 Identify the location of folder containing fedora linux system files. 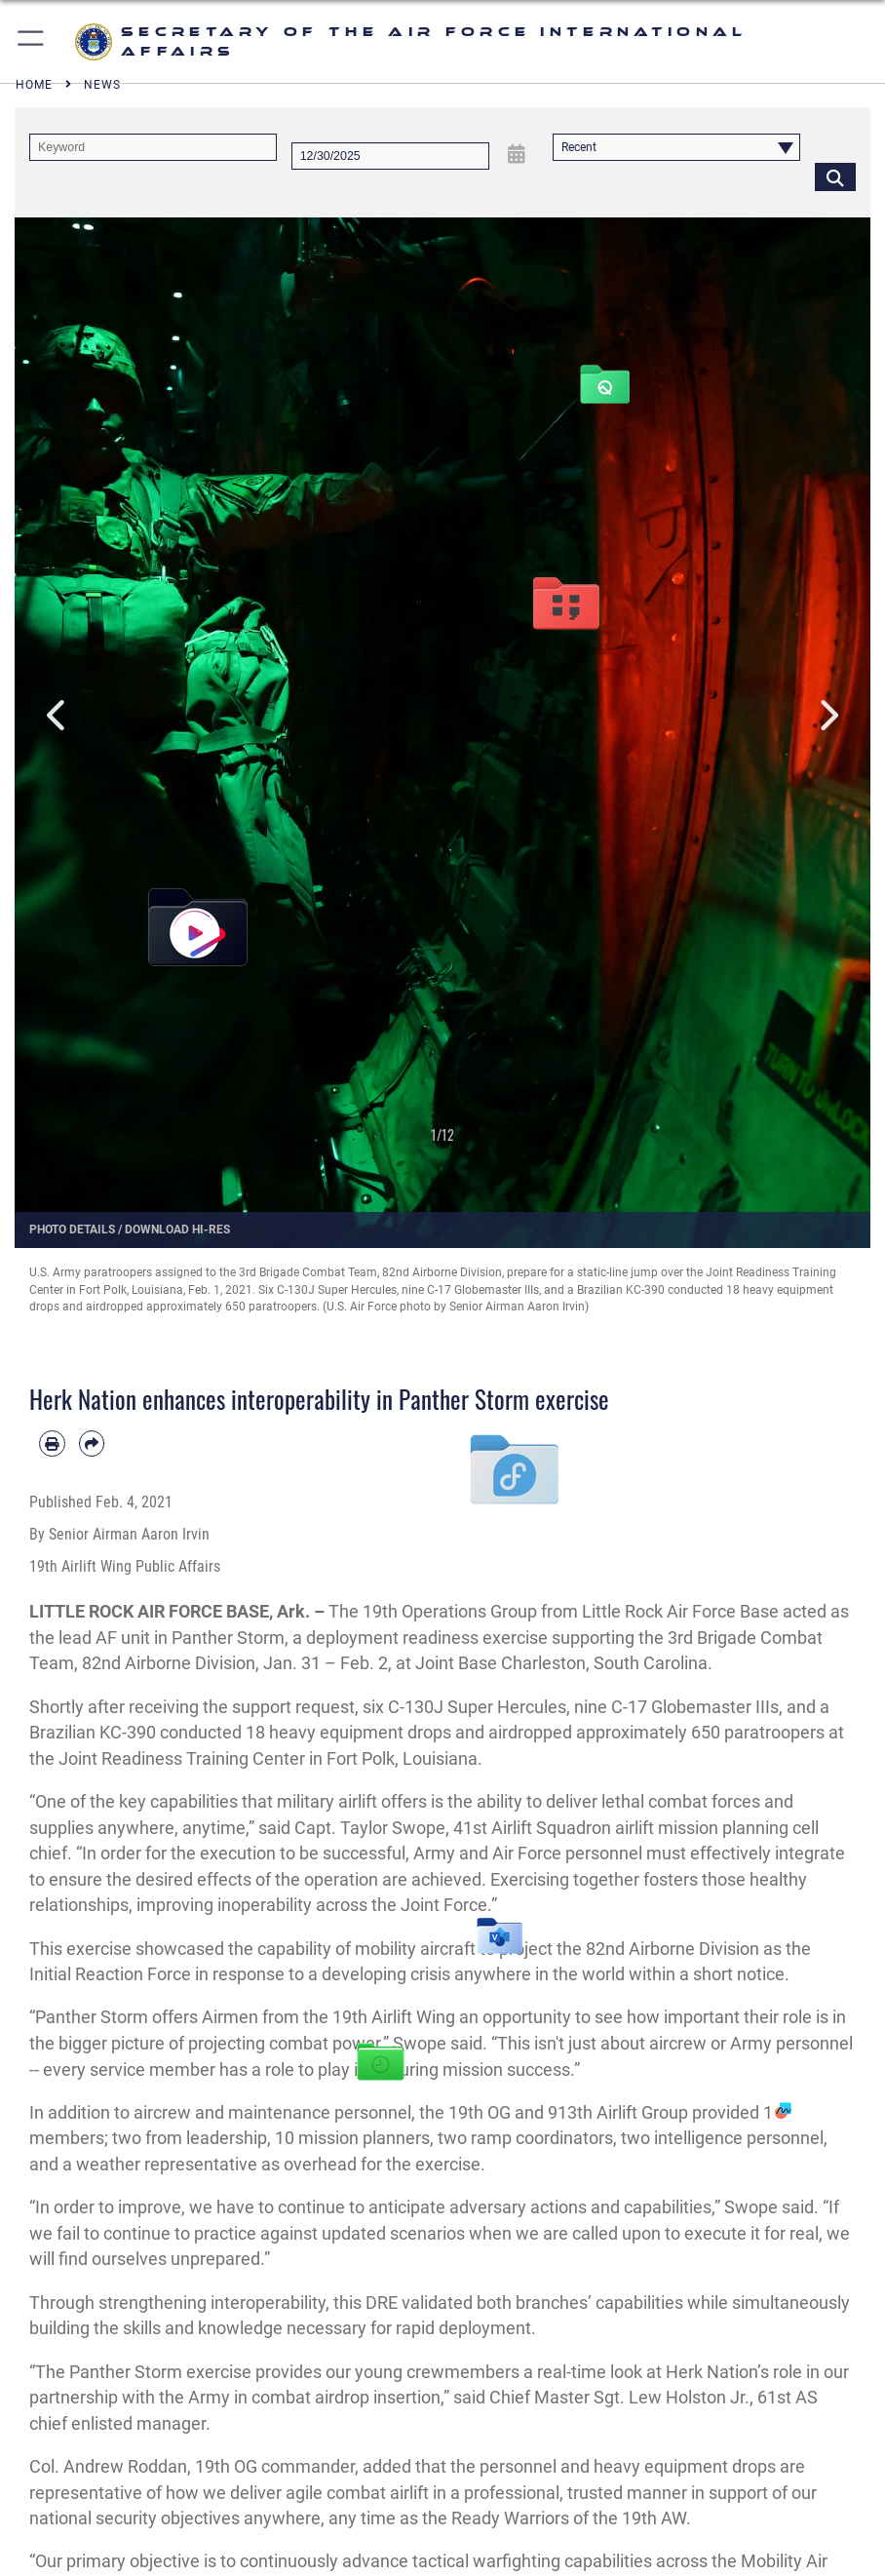
(514, 1471).